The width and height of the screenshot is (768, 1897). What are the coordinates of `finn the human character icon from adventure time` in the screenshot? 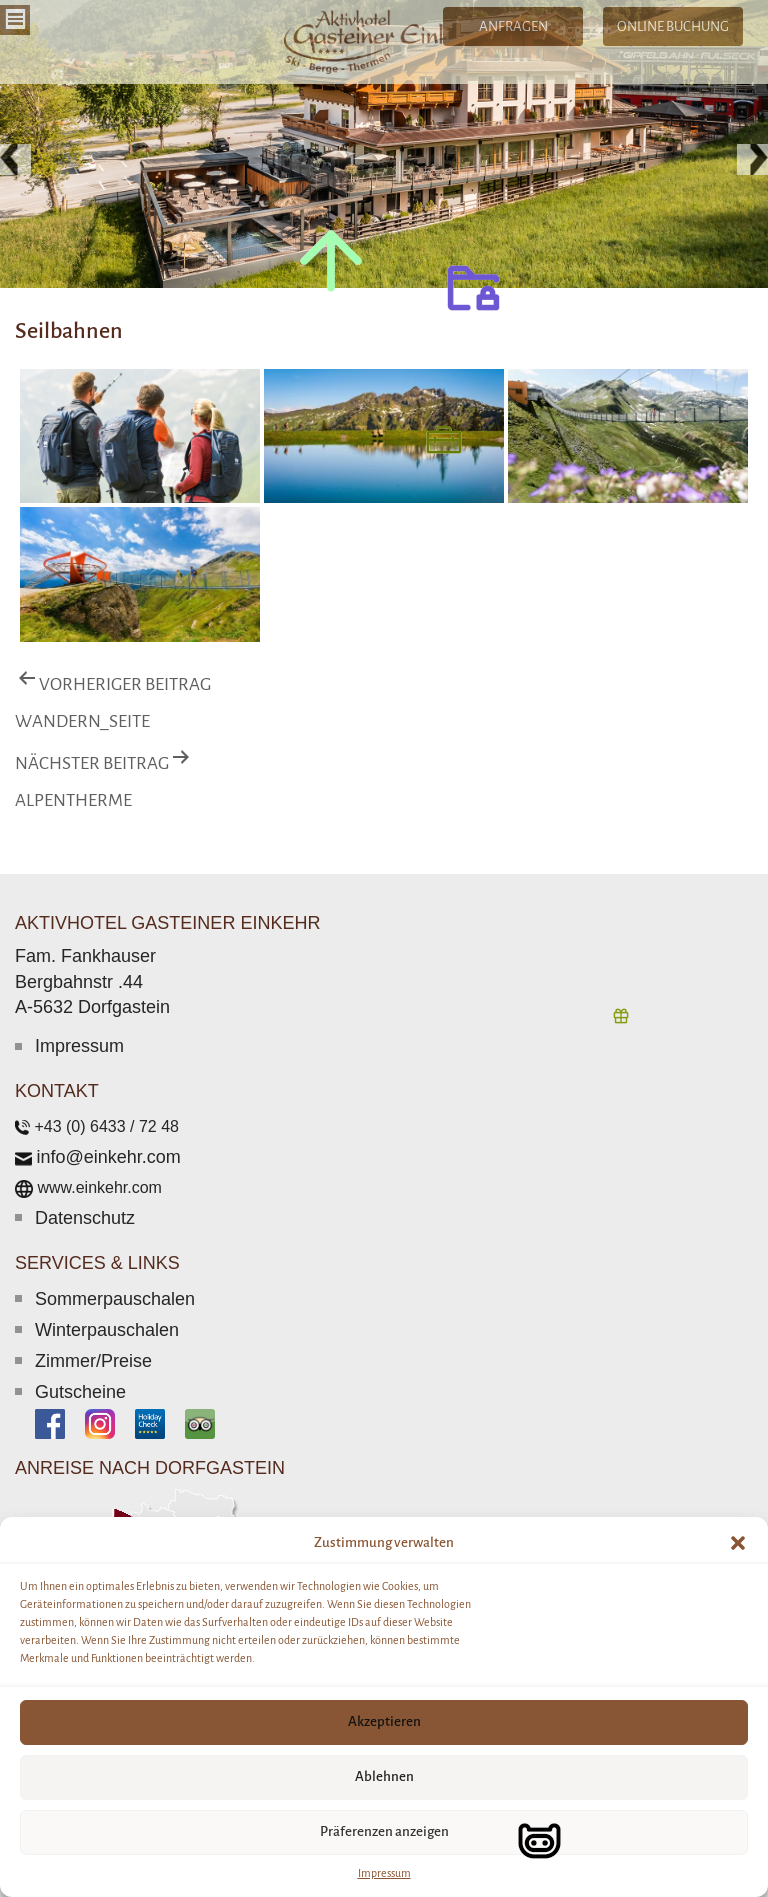 It's located at (539, 1839).